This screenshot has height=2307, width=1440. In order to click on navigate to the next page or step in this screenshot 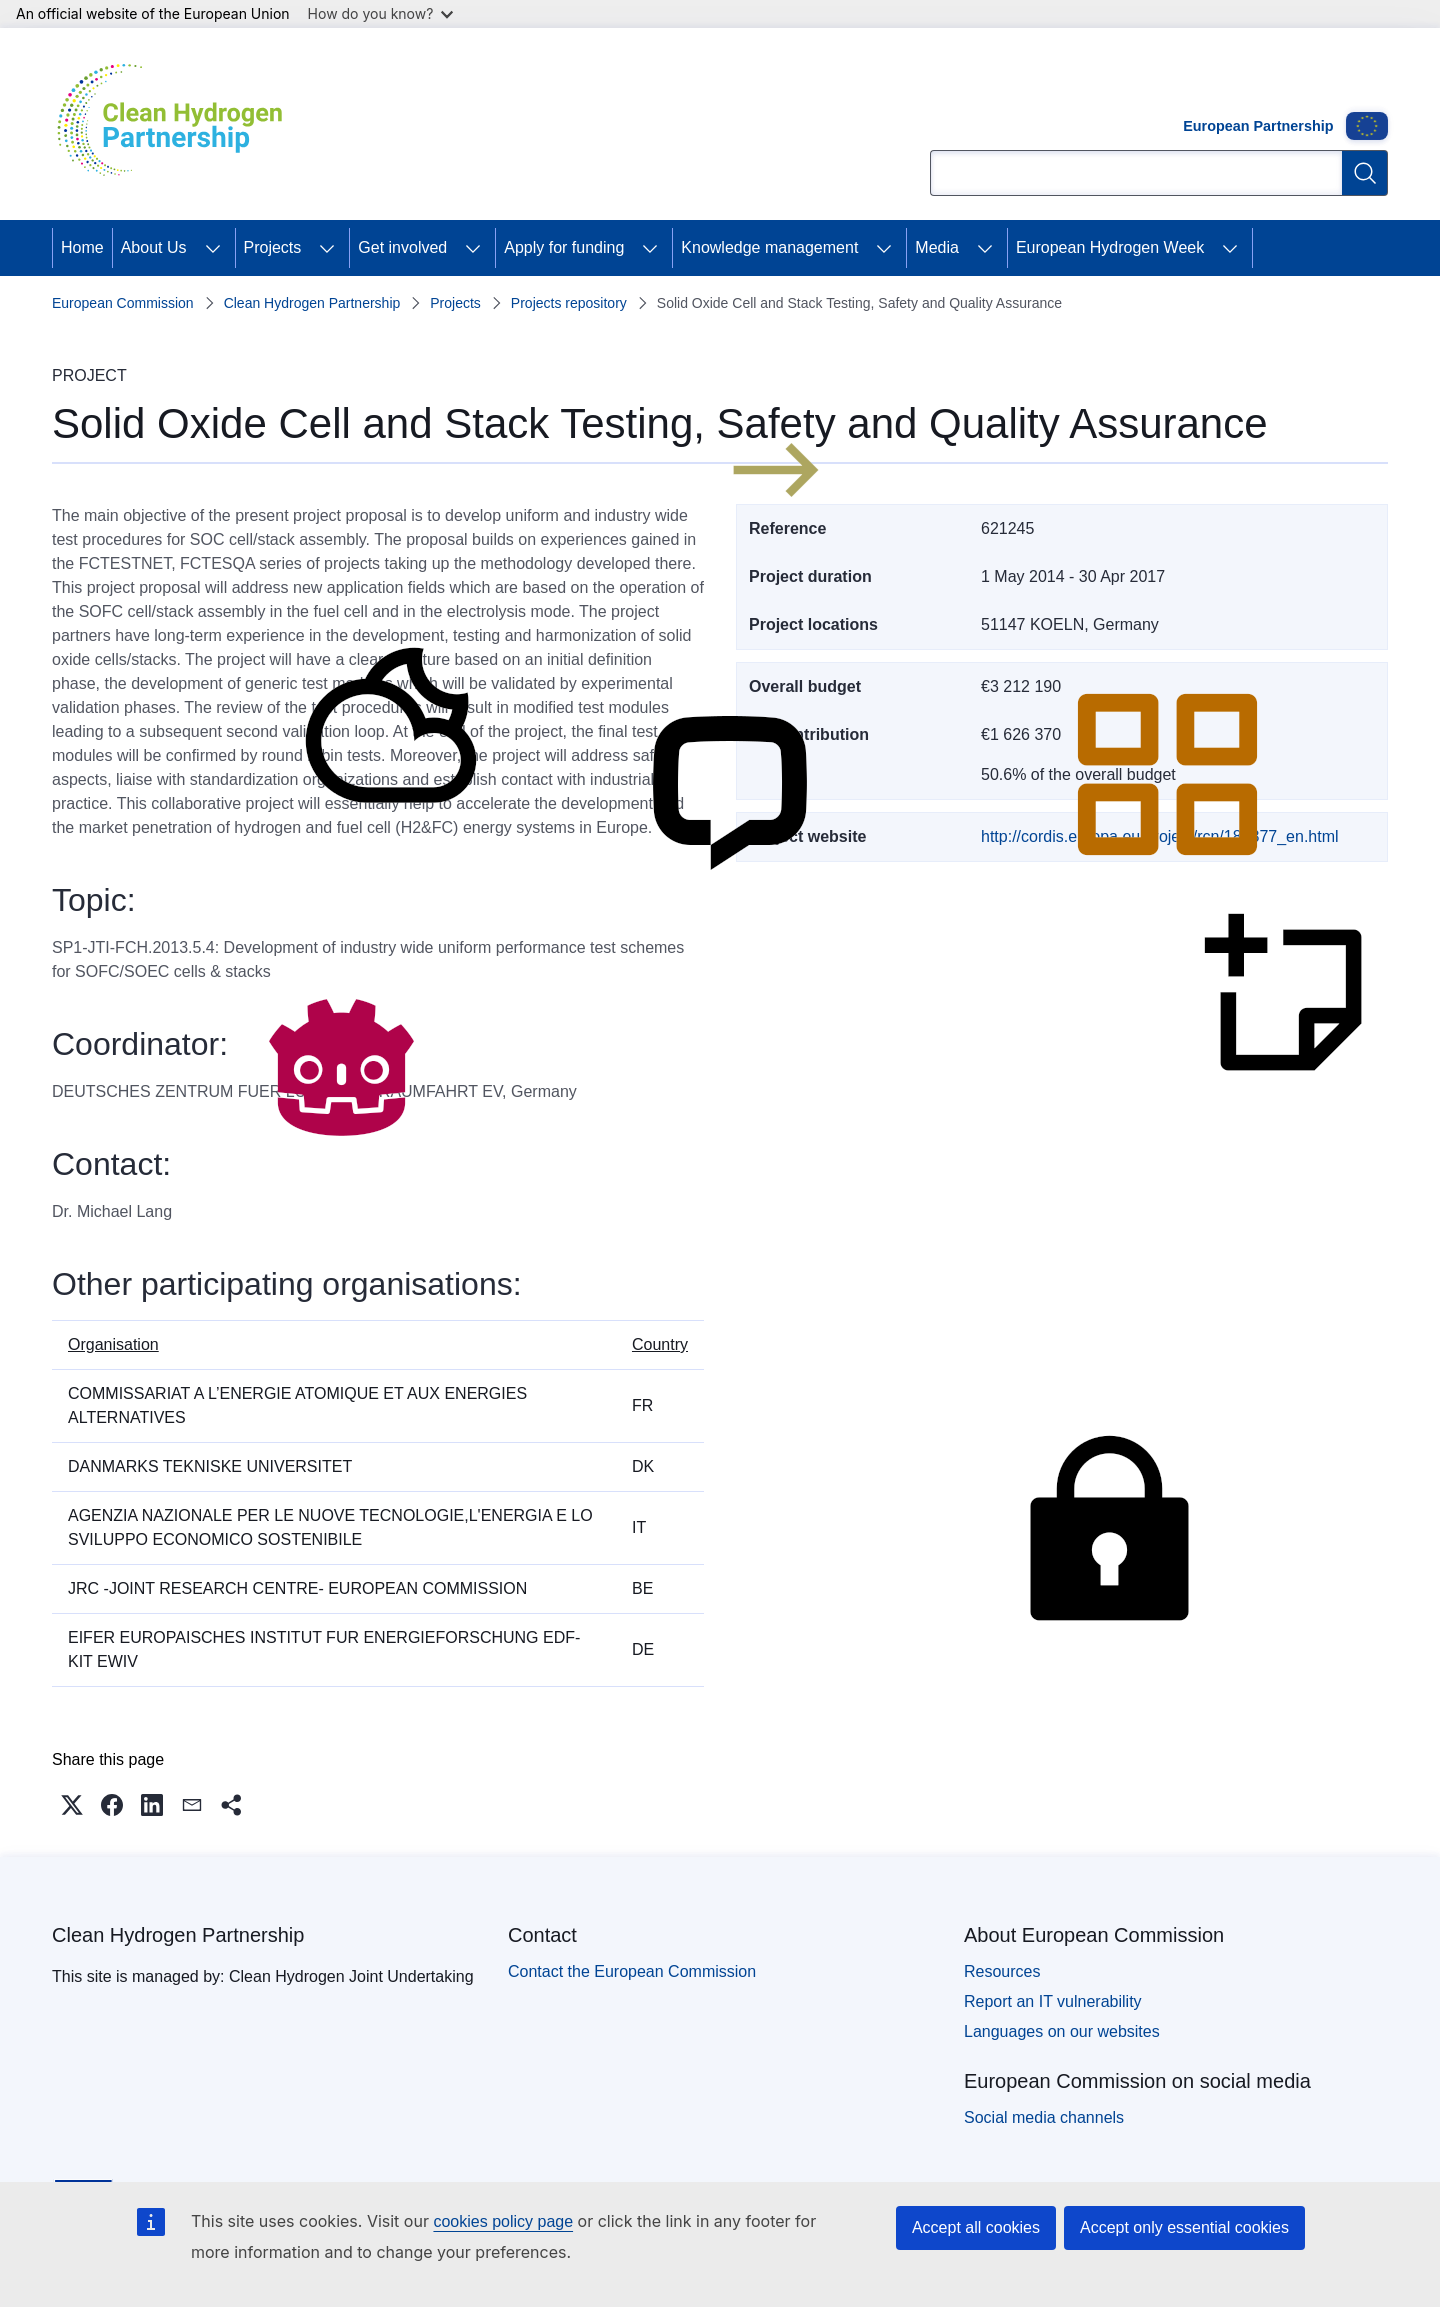, I will do `click(776, 470)`.